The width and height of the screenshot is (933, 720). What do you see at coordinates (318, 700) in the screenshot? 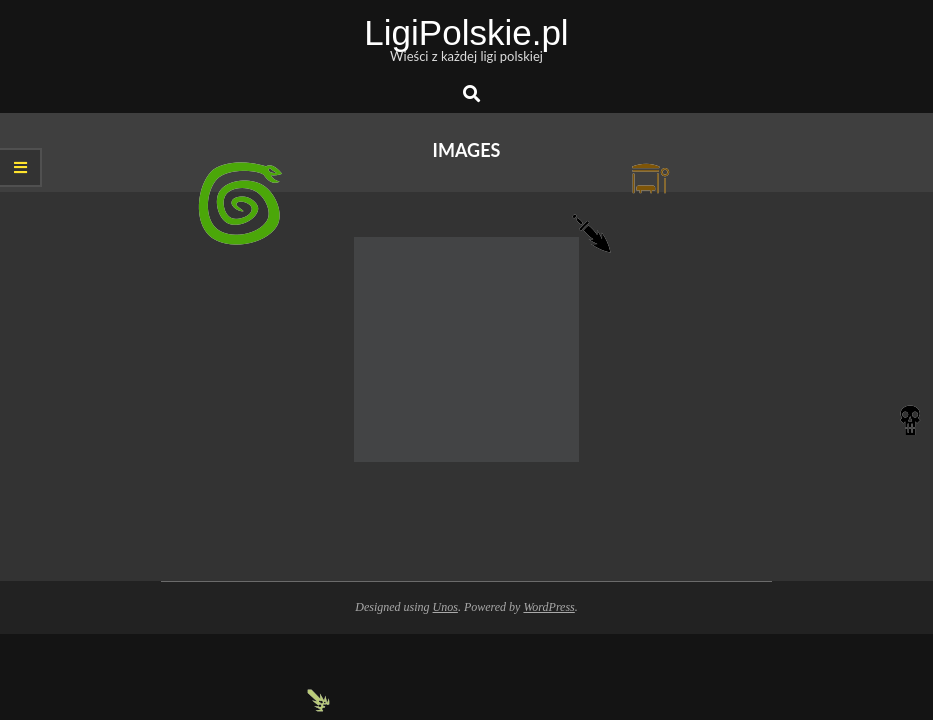
I see `activate a beam or energy attack` at bounding box center [318, 700].